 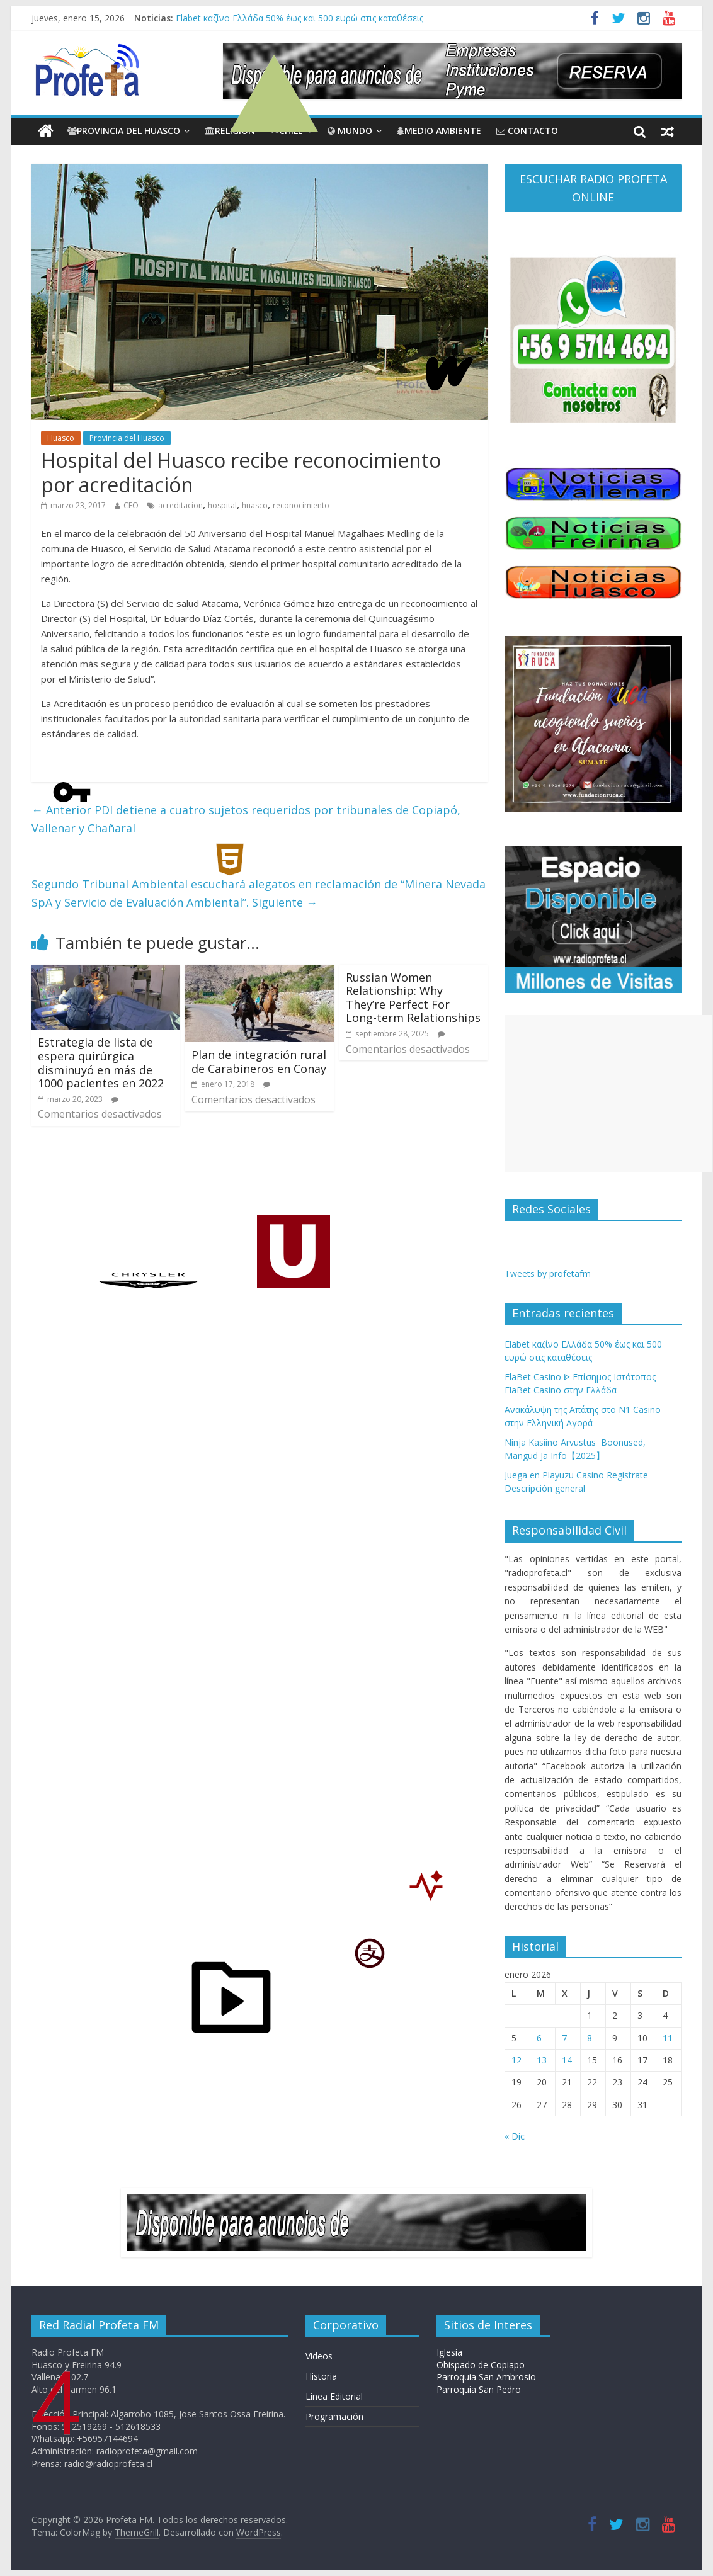 What do you see at coordinates (72, 792) in the screenshot?
I see `access security or authentication settings` at bounding box center [72, 792].